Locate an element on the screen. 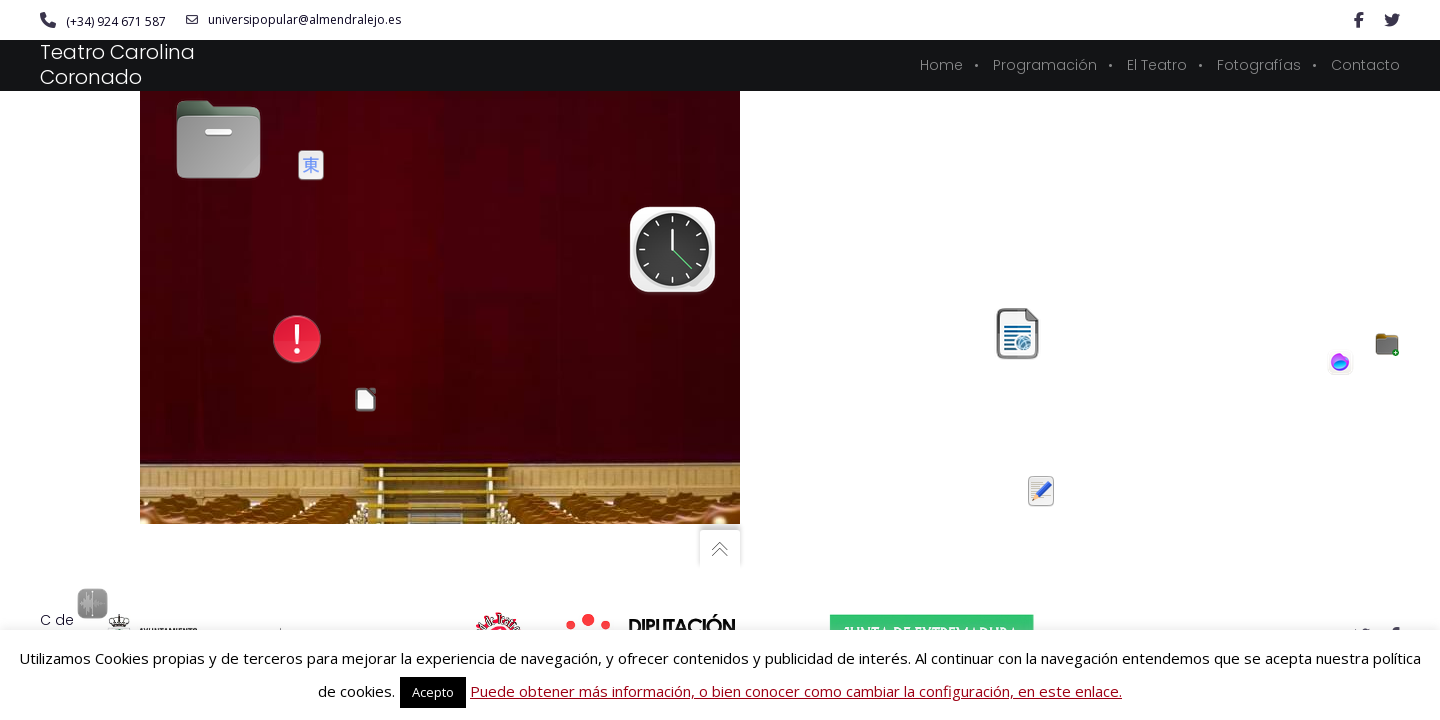 Image resolution: width=1440 pixels, height=720 pixels. libreoffice web document file type is located at coordinates (1017, 333).